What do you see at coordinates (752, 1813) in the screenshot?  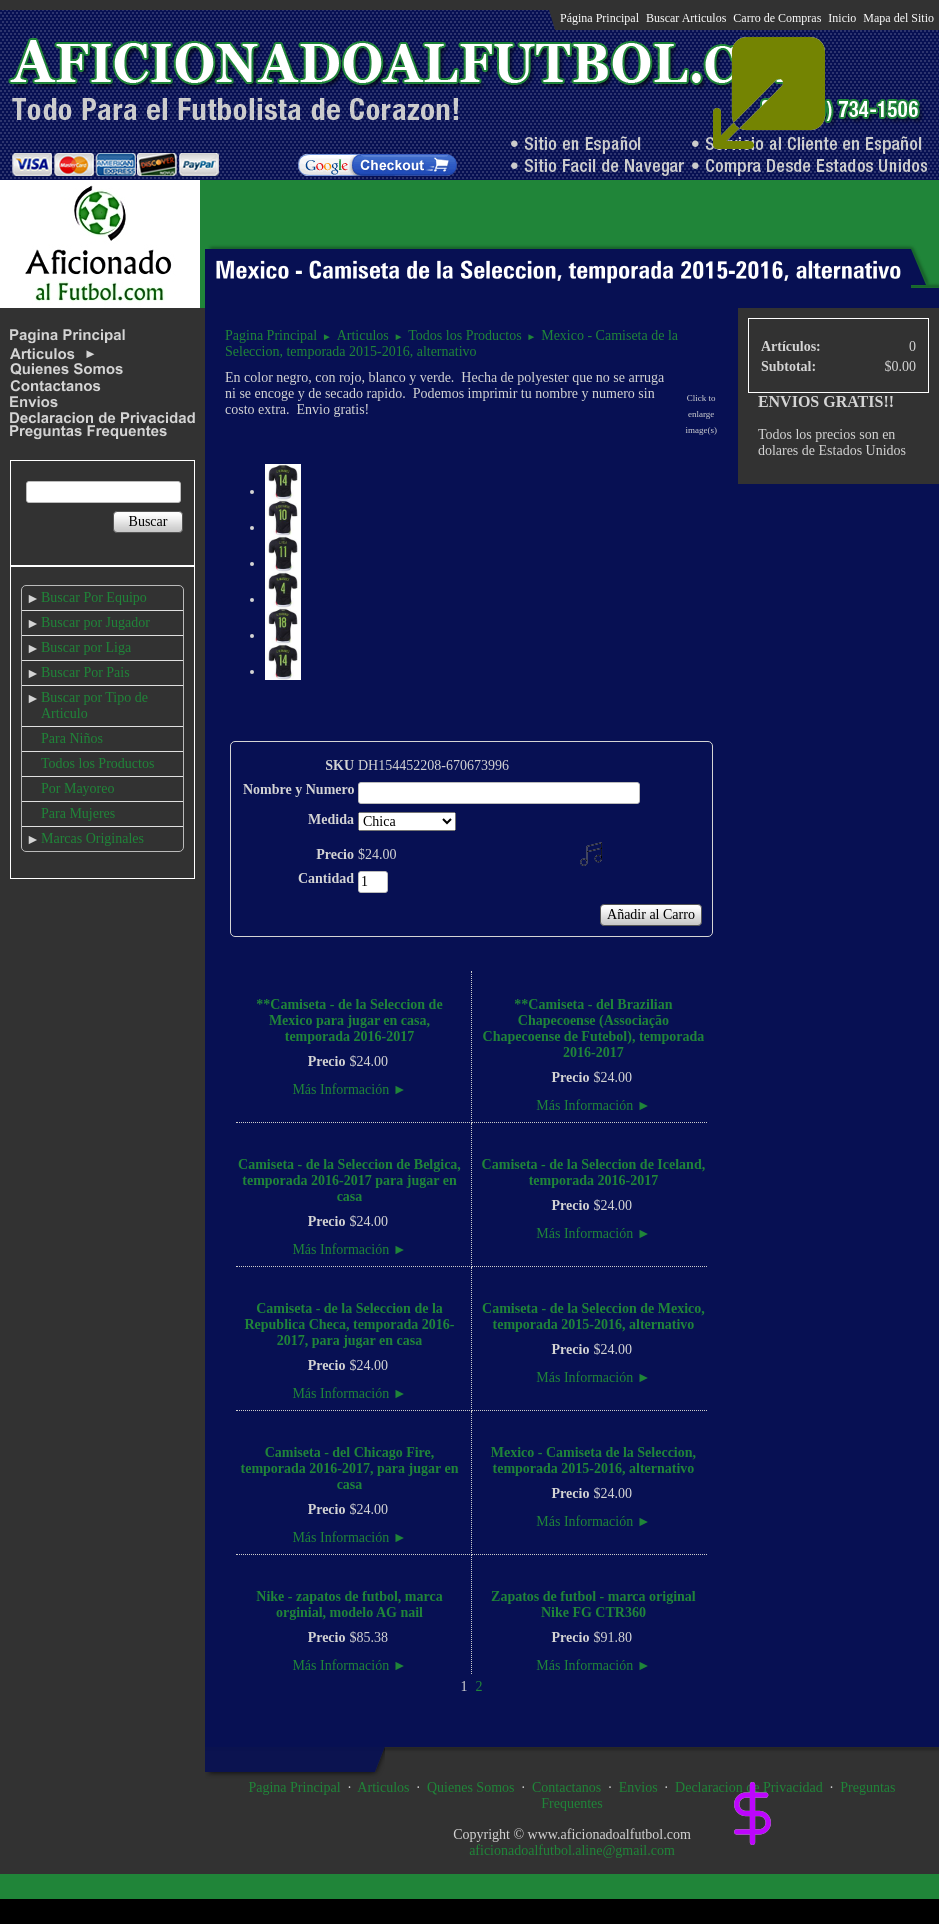 I see `view payment or pricing details` at bounding box center [752, 1813].